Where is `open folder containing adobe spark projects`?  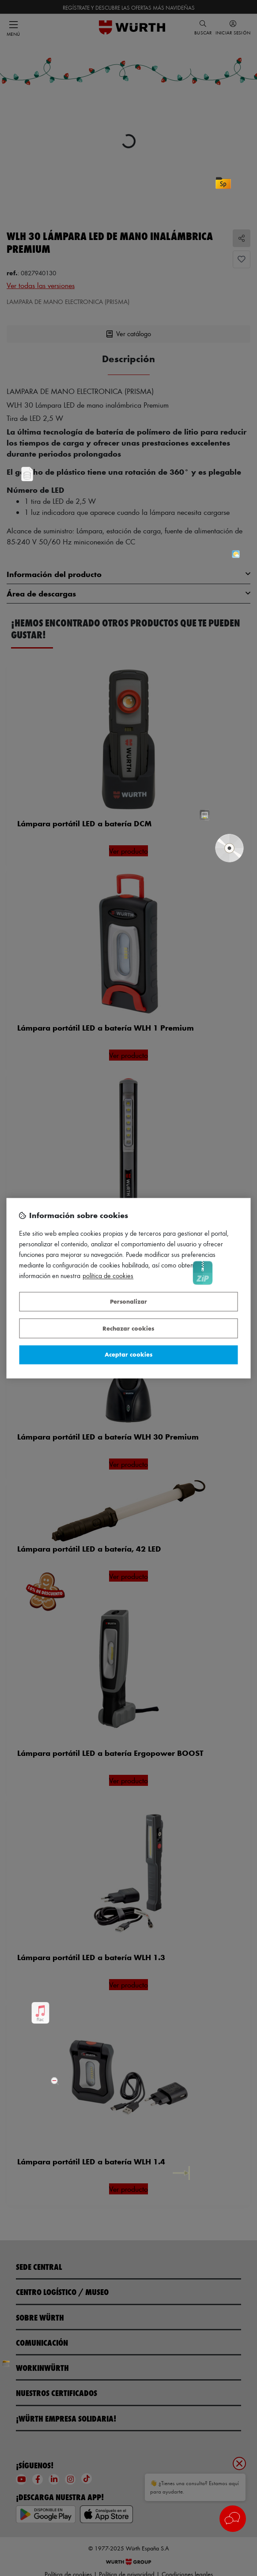
open folder containing adobe spark projects is located at coordinates (223, 183).